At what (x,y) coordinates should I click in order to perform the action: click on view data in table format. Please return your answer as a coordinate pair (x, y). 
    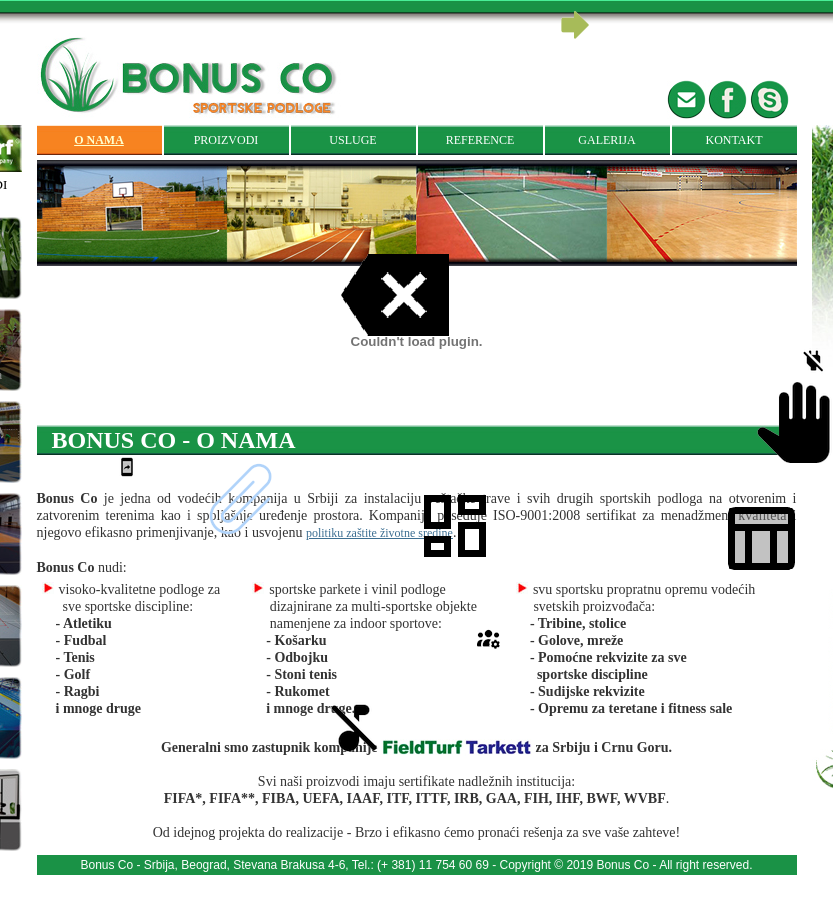
    Looking at the image, I should click on (759, 538).